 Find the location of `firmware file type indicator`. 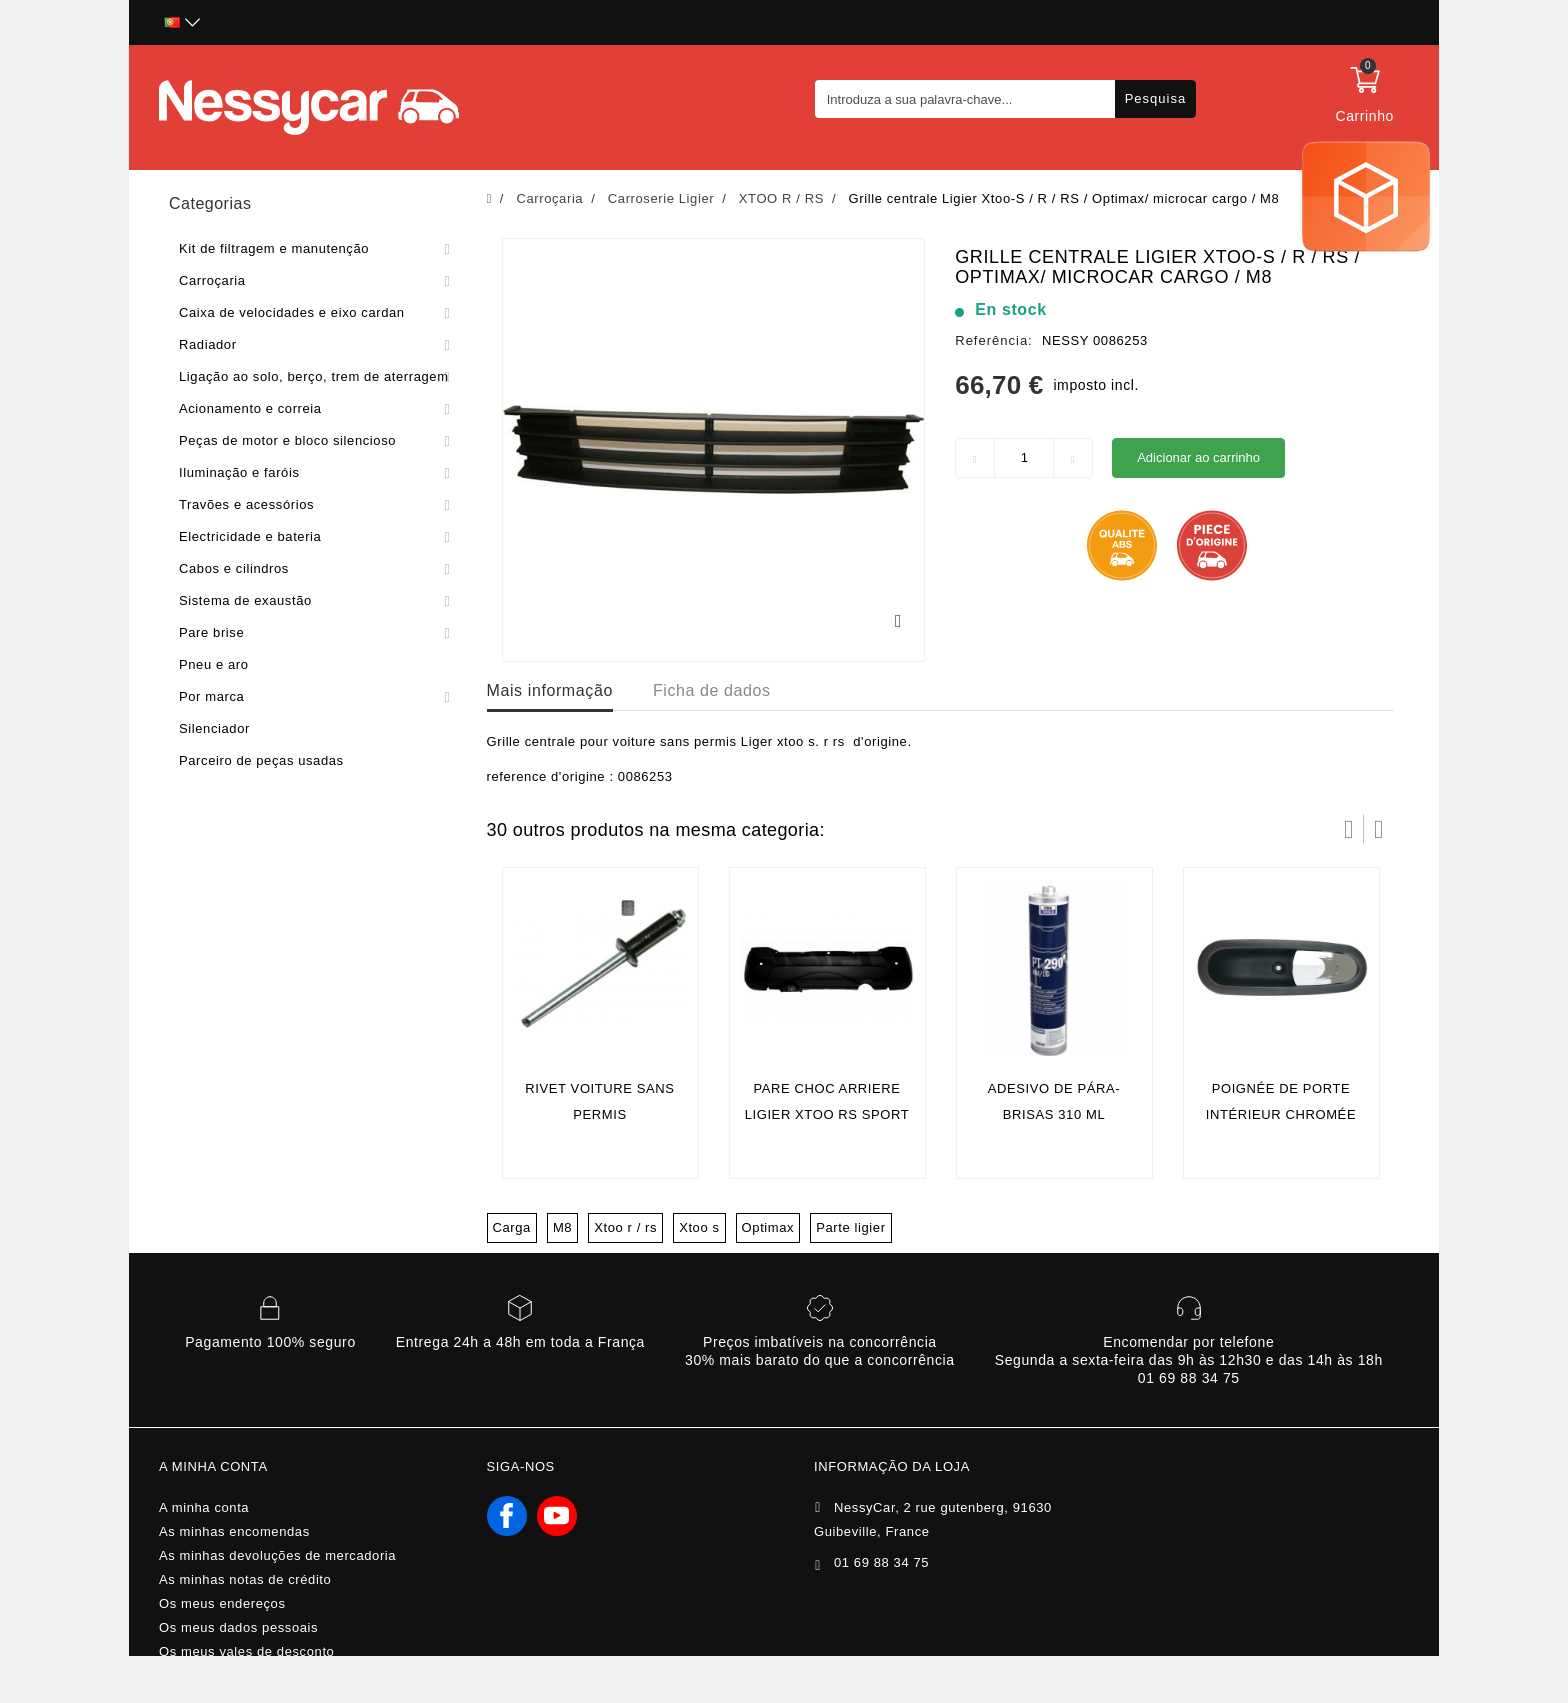

firmware file type indicator is located at coordinates (628, 908).